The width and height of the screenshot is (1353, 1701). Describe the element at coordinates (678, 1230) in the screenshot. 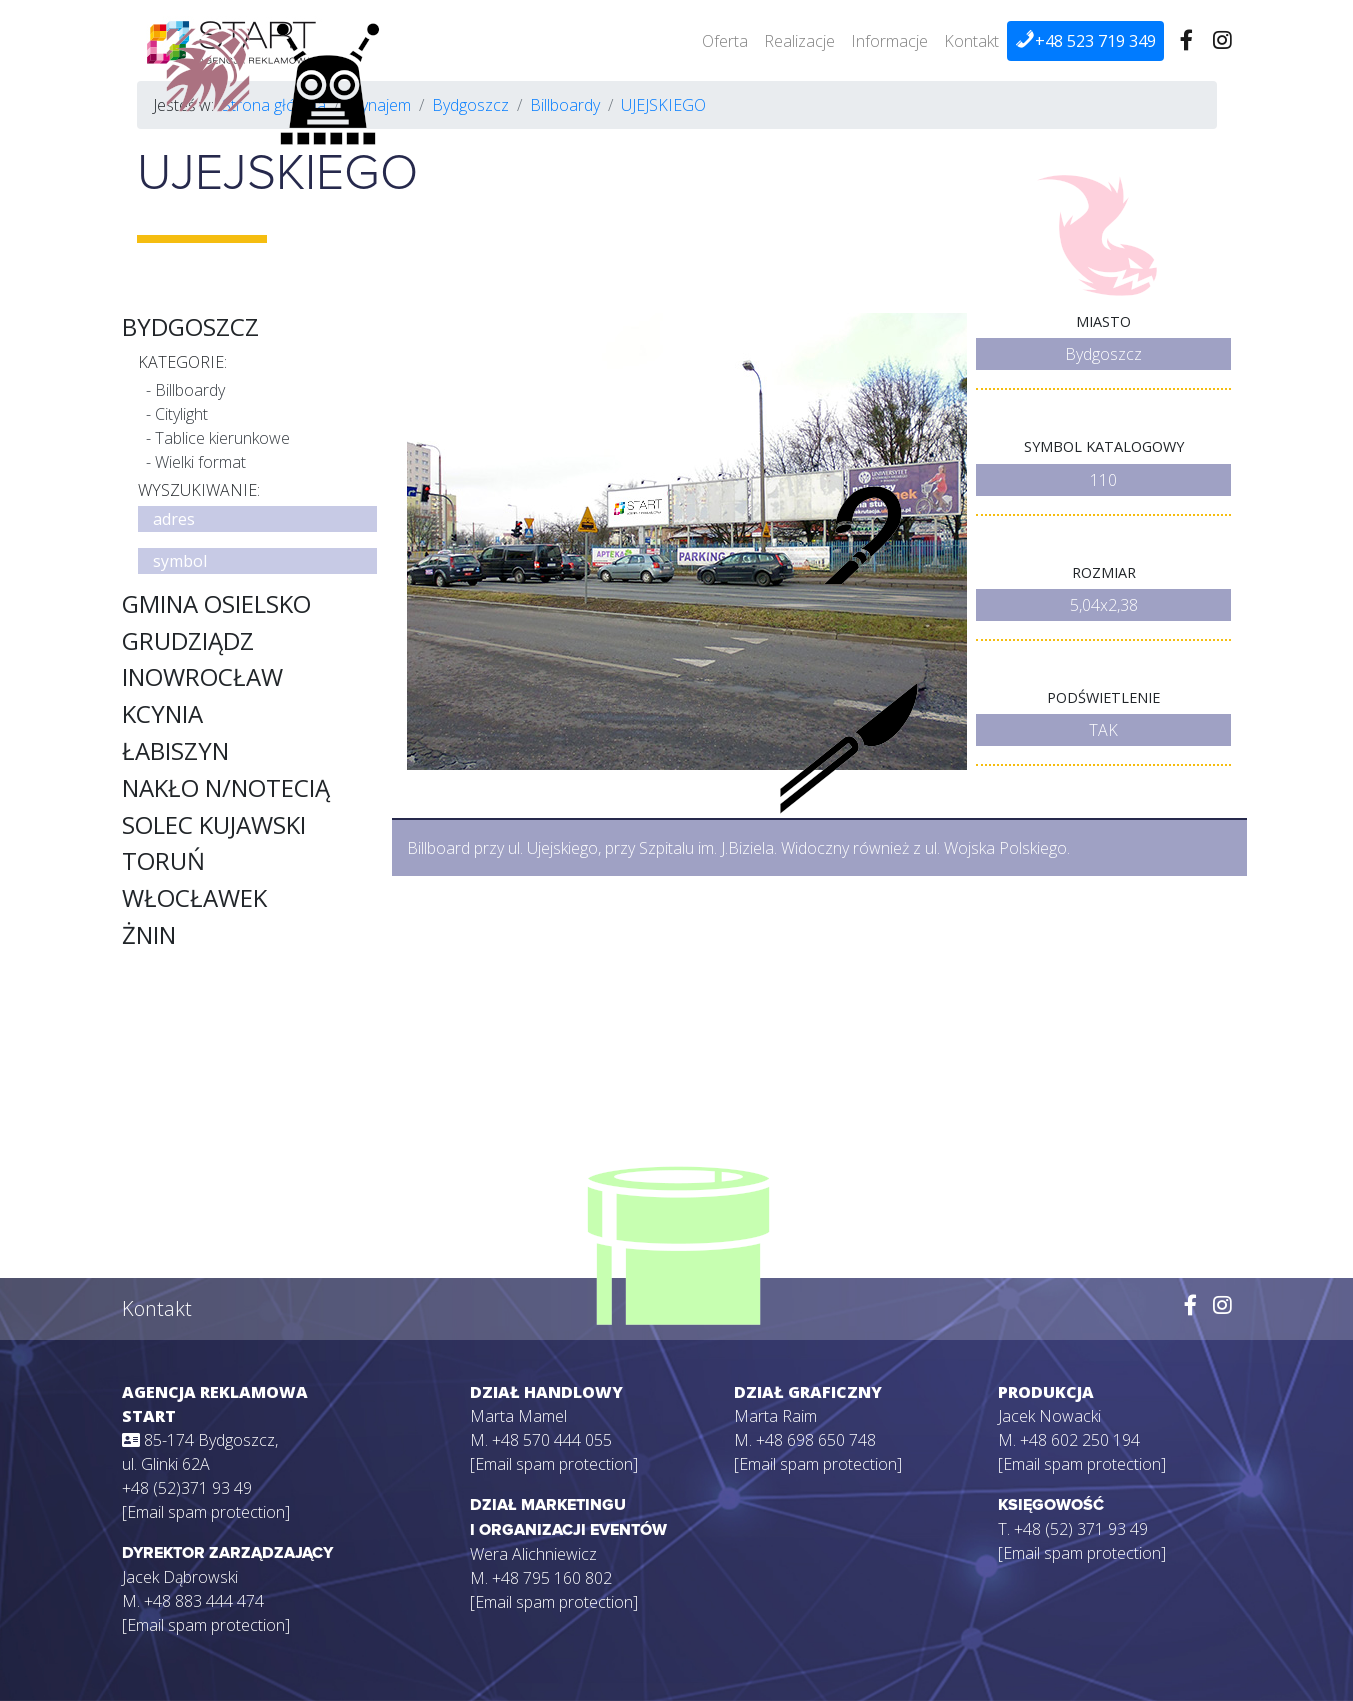

I see `warp or teleport to another location` at that location.